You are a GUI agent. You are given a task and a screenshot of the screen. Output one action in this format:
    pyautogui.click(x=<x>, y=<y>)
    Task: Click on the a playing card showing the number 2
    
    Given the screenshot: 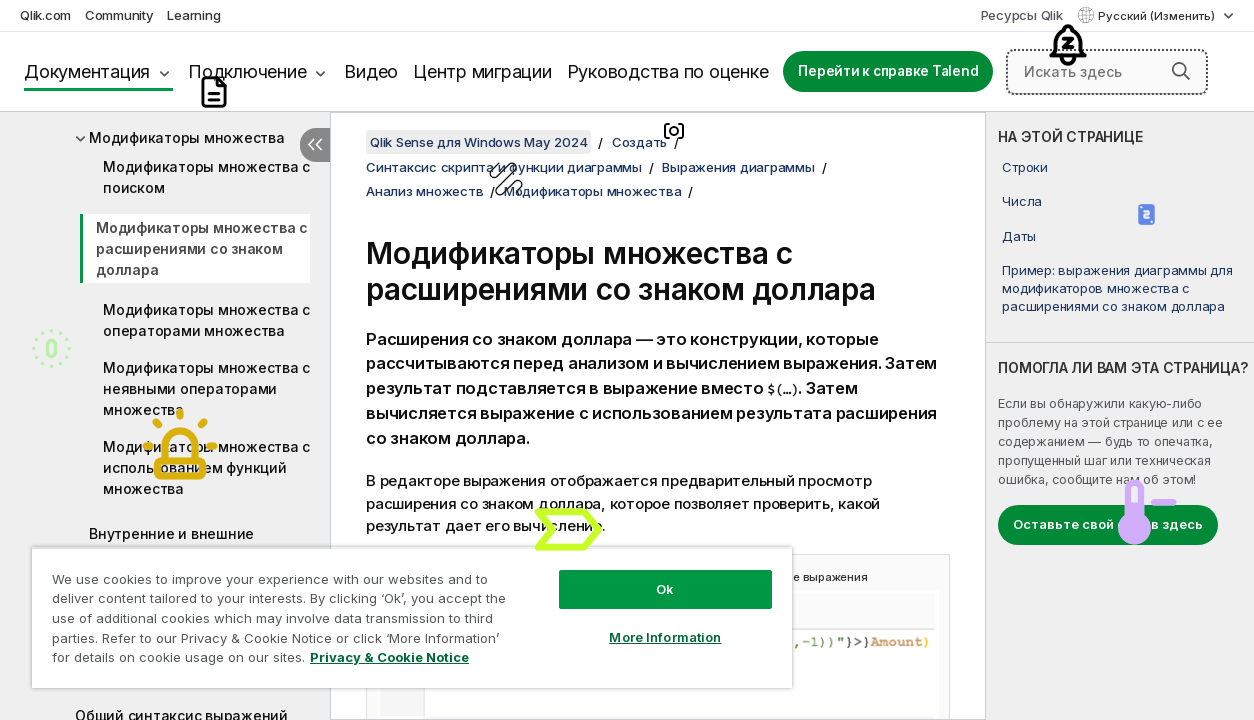 What is the action you would take?
    pyautogui.click(x=1146, y=214)
    